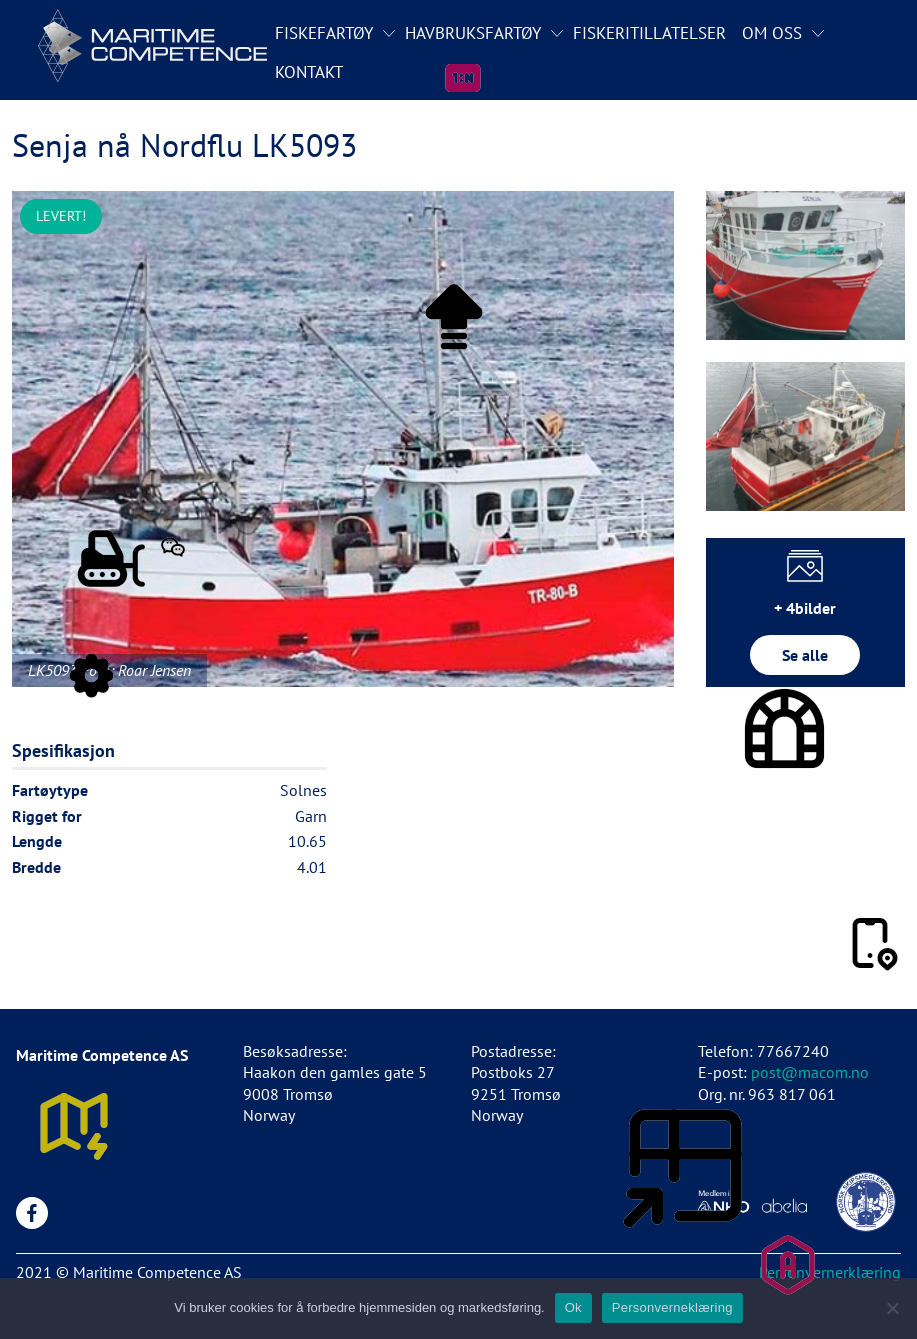 The height and width of the screenshot is (1339, 917). I want to click on access tunnel or underground passage information, so click(784, 728).